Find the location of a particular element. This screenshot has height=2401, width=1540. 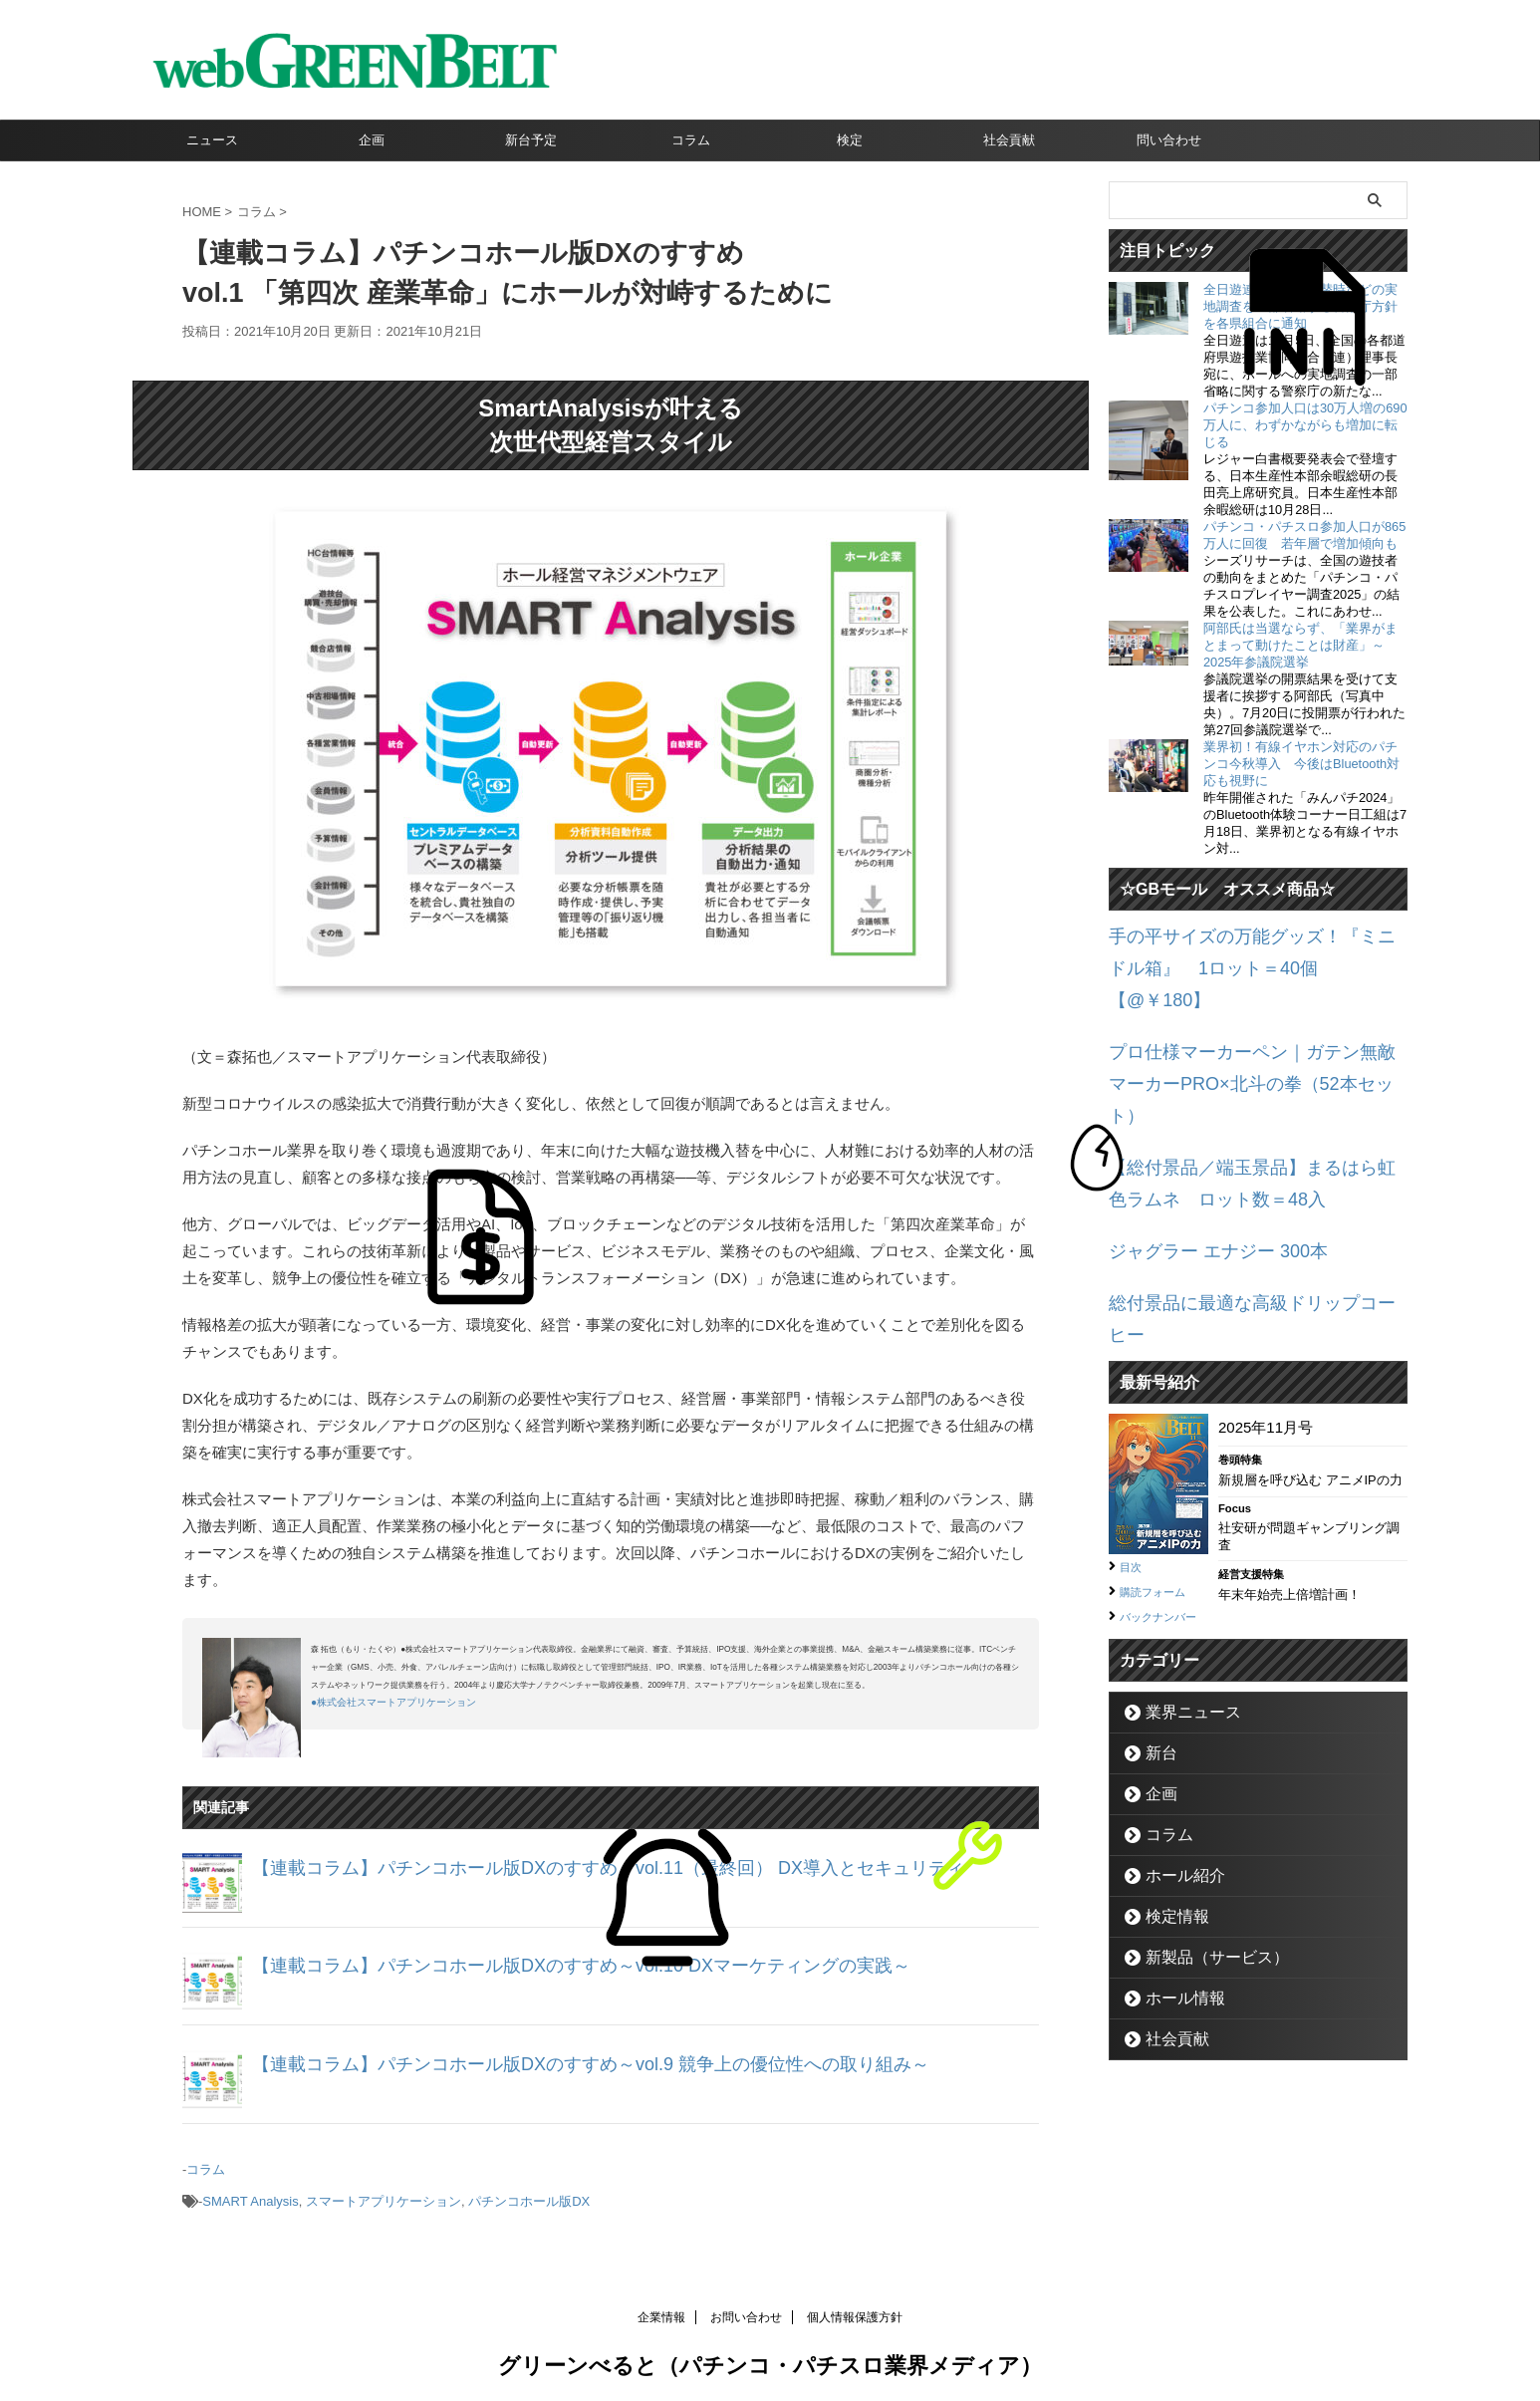

view financial document or invoice is located at coordinates (480, 1236).